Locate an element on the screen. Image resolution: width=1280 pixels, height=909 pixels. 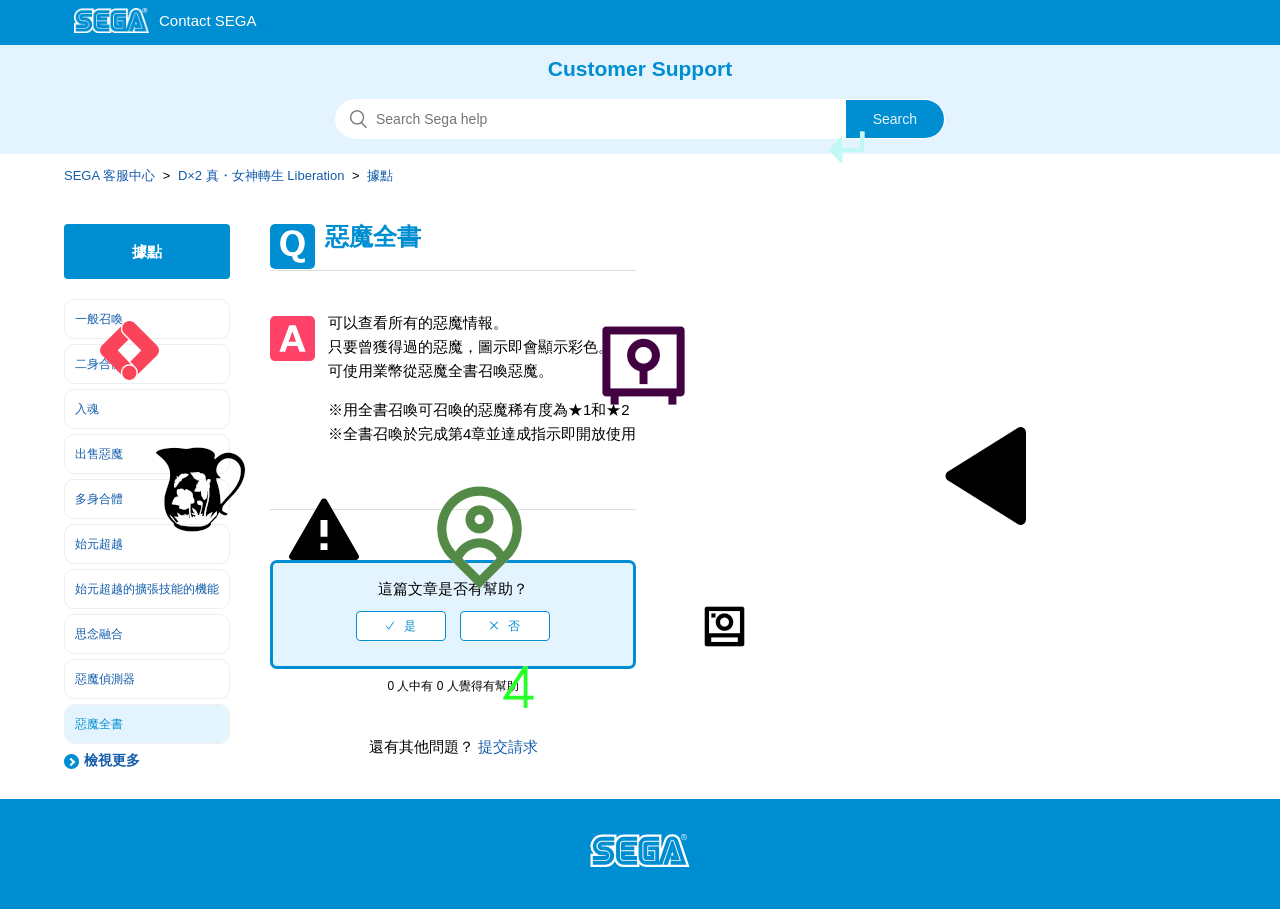
play media in reverse is located at coordinates (994, 476).